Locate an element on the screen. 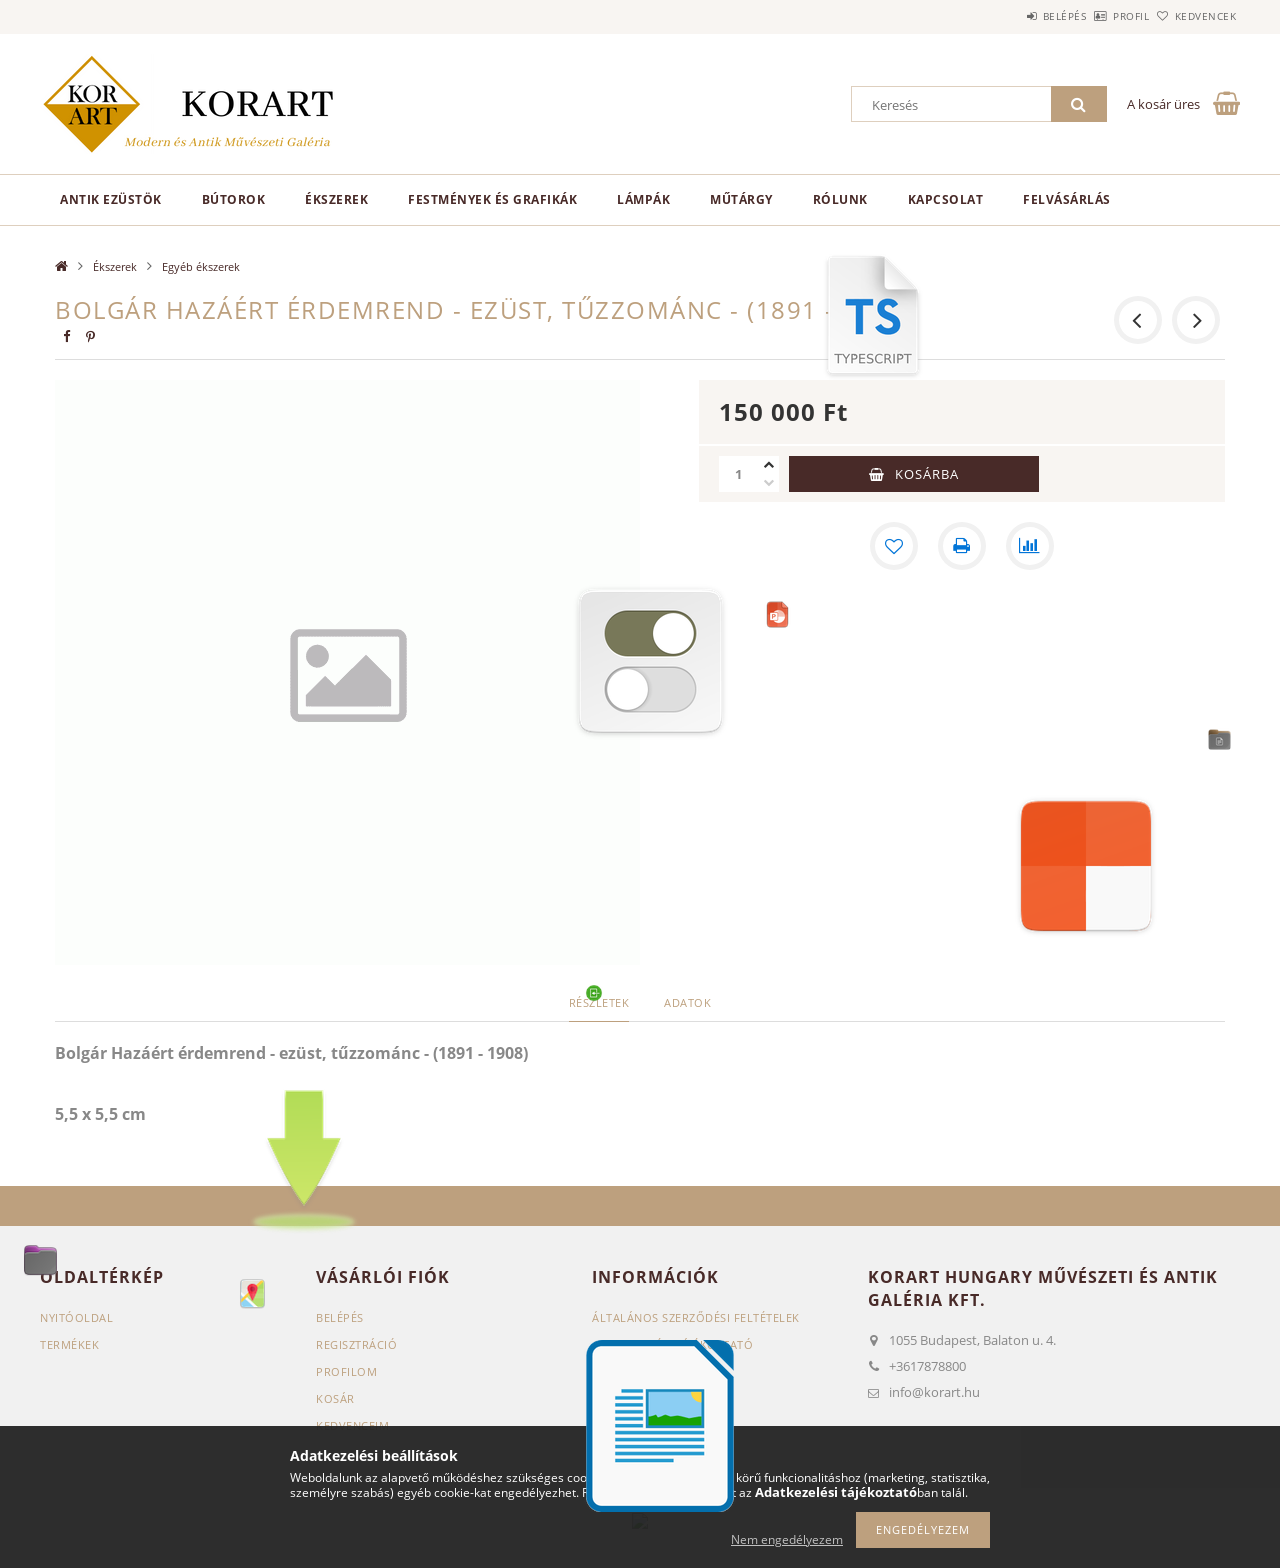  a typescript source code file is located at coordinates (873, 317).